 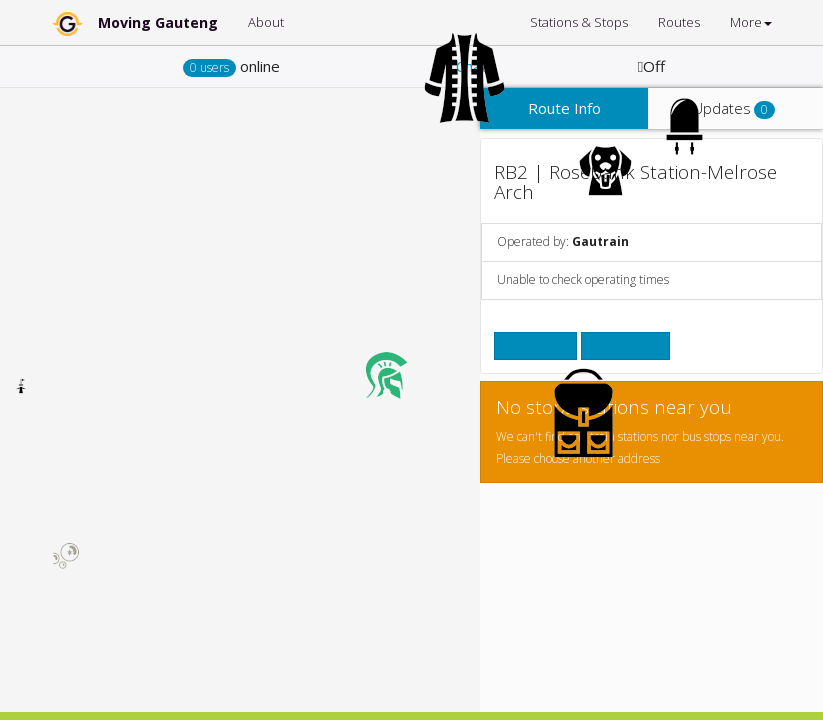 What do you see at coordinates (21, 386) in the screenshot?
I see `navigate to objective marker` at bounding box center [21, 386].